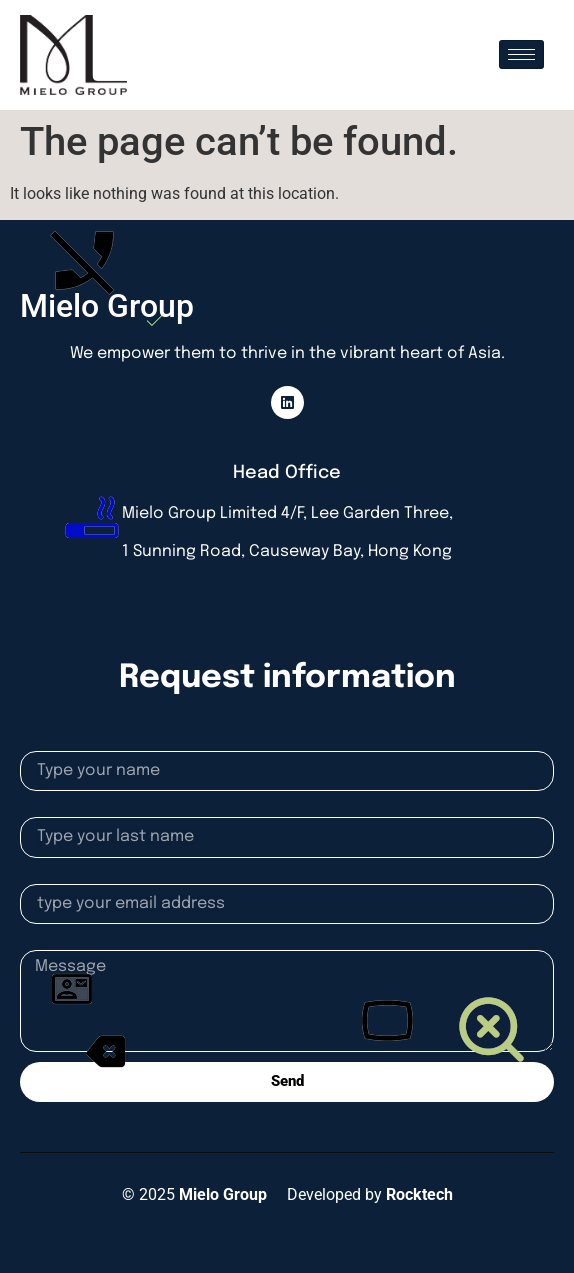  What do you see at coordinates (491, 1029) in the screenshot?
I see `clear search query` at bounding box center [491, 1029].